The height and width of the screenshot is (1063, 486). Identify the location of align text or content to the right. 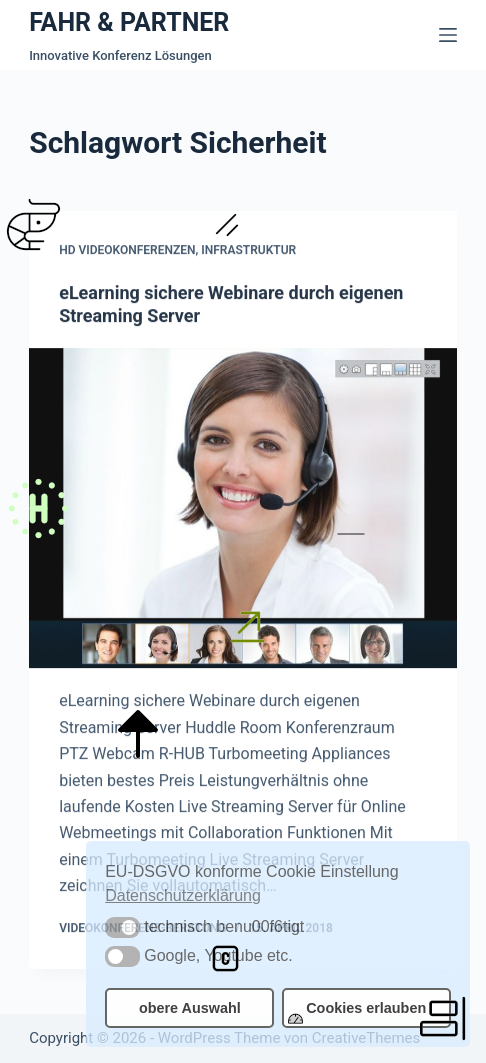
(443, 1018).